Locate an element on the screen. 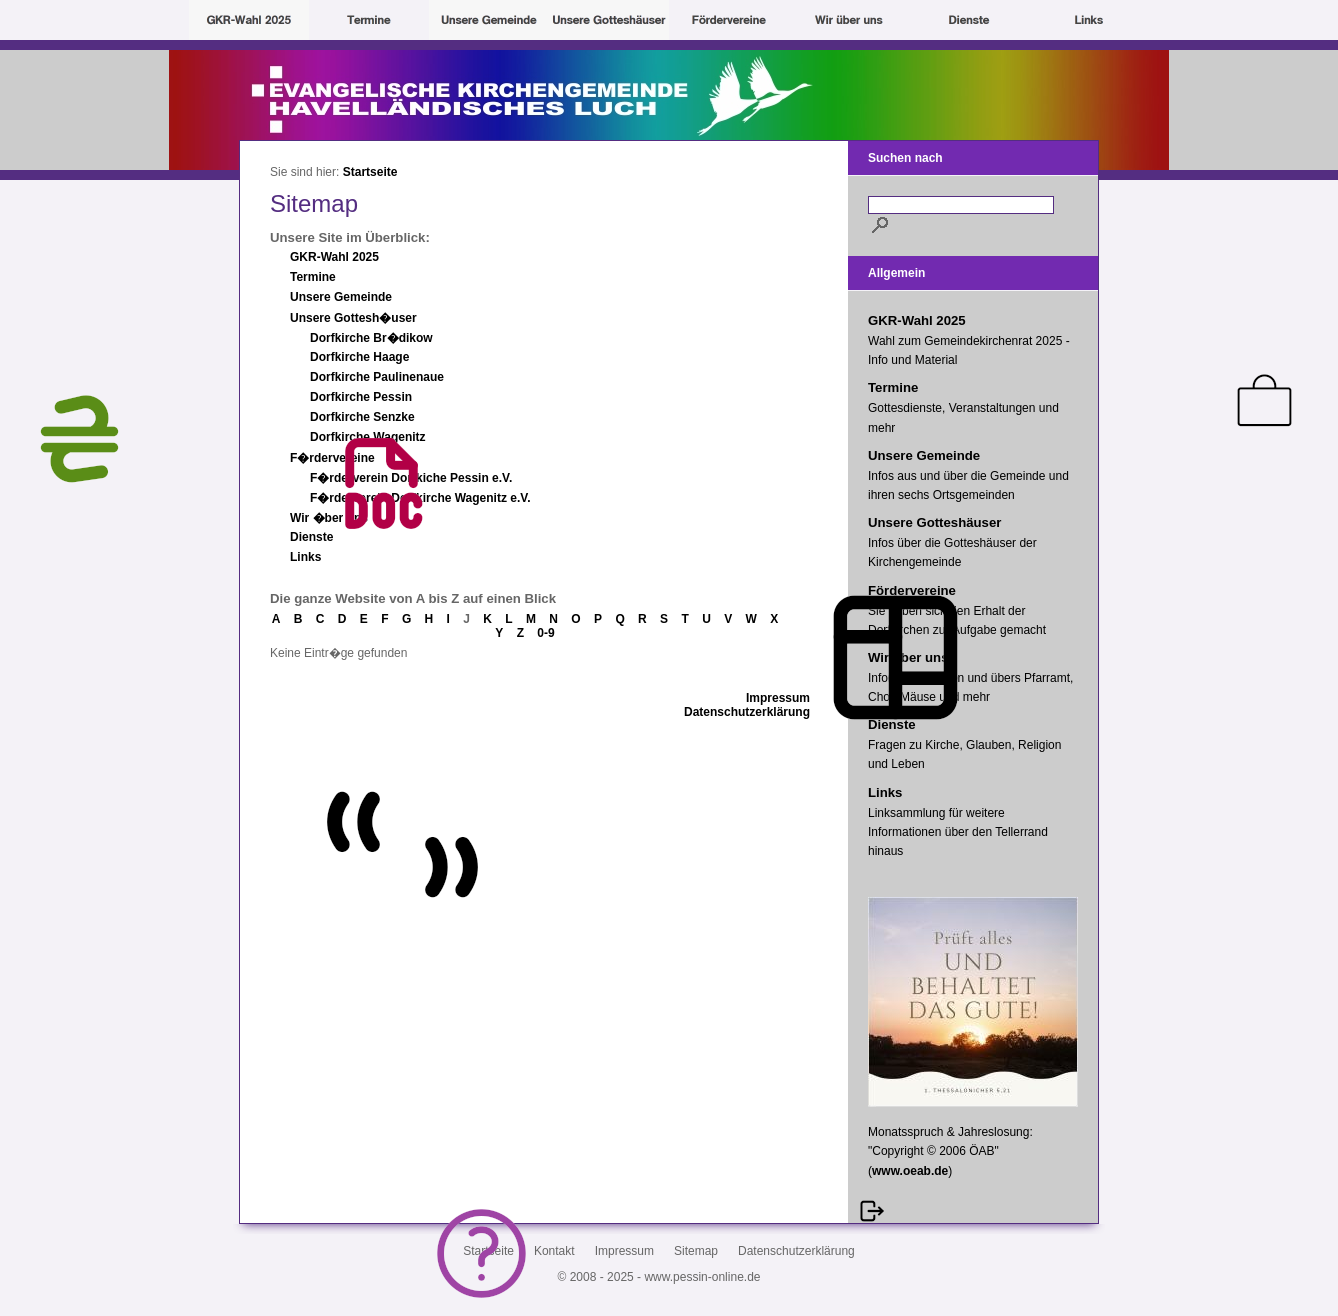 The width and height of the screenshot is (1338, 1316). log out of your account is located at coordinates (872, 1211).